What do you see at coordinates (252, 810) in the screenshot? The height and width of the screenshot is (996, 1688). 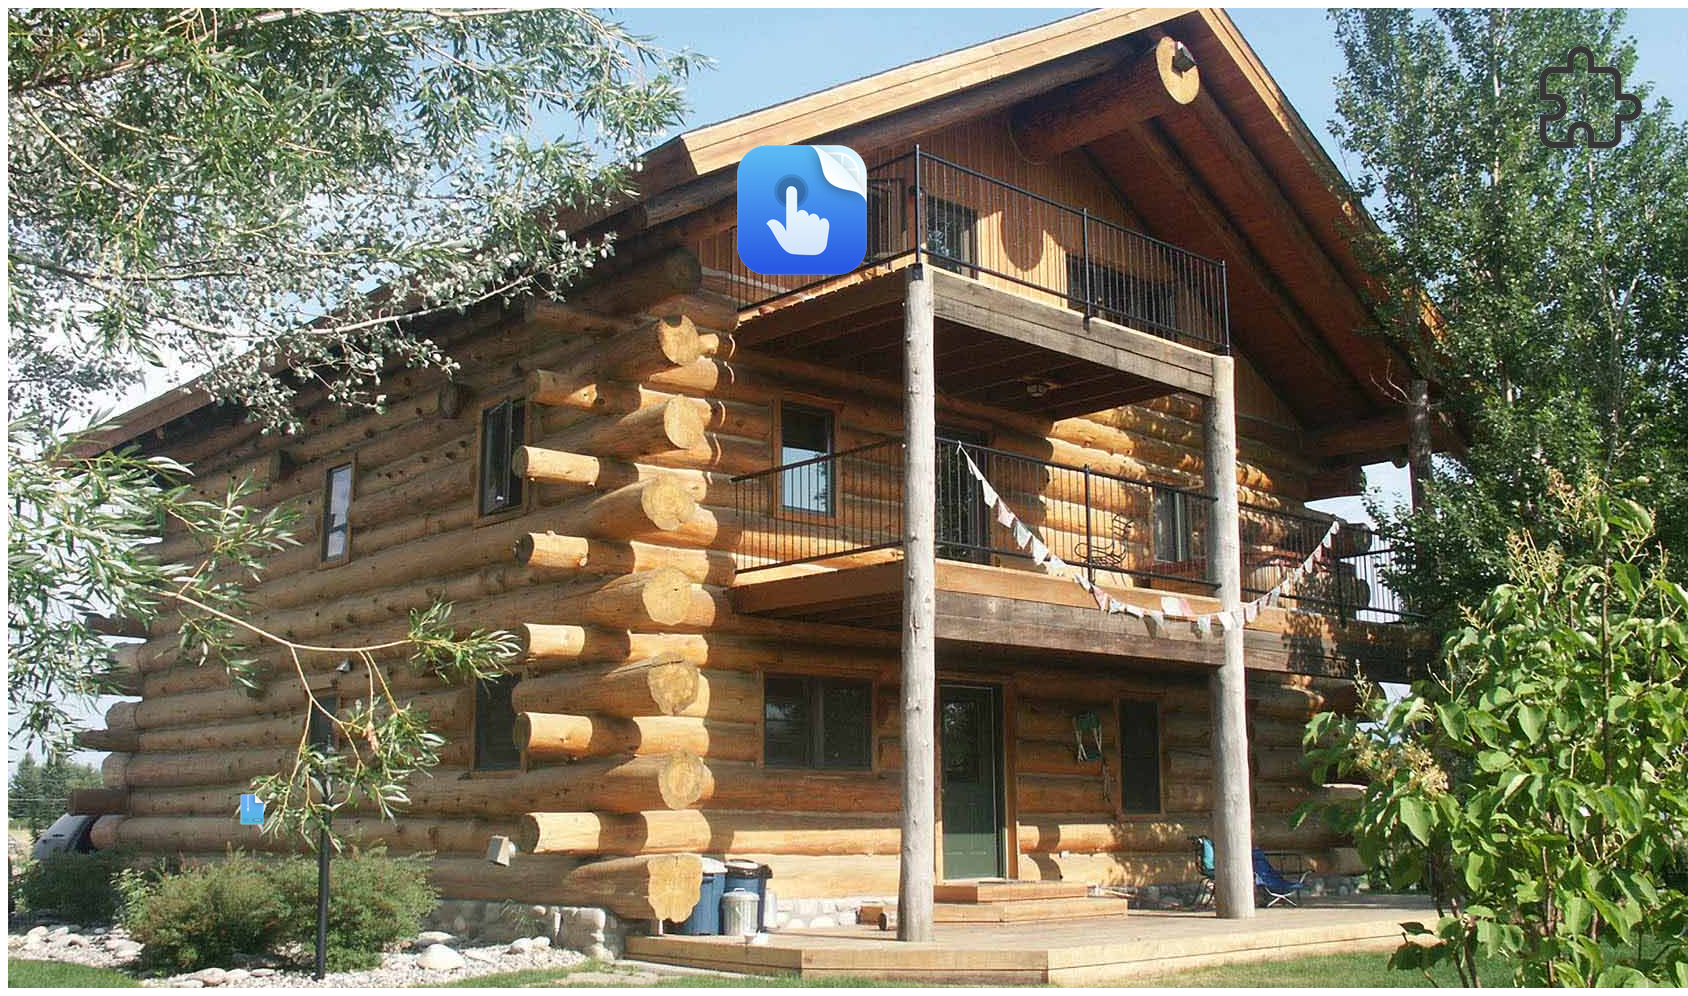 I see `a VirtualBox virtual machine disk file` at bounding box center [252, 810].